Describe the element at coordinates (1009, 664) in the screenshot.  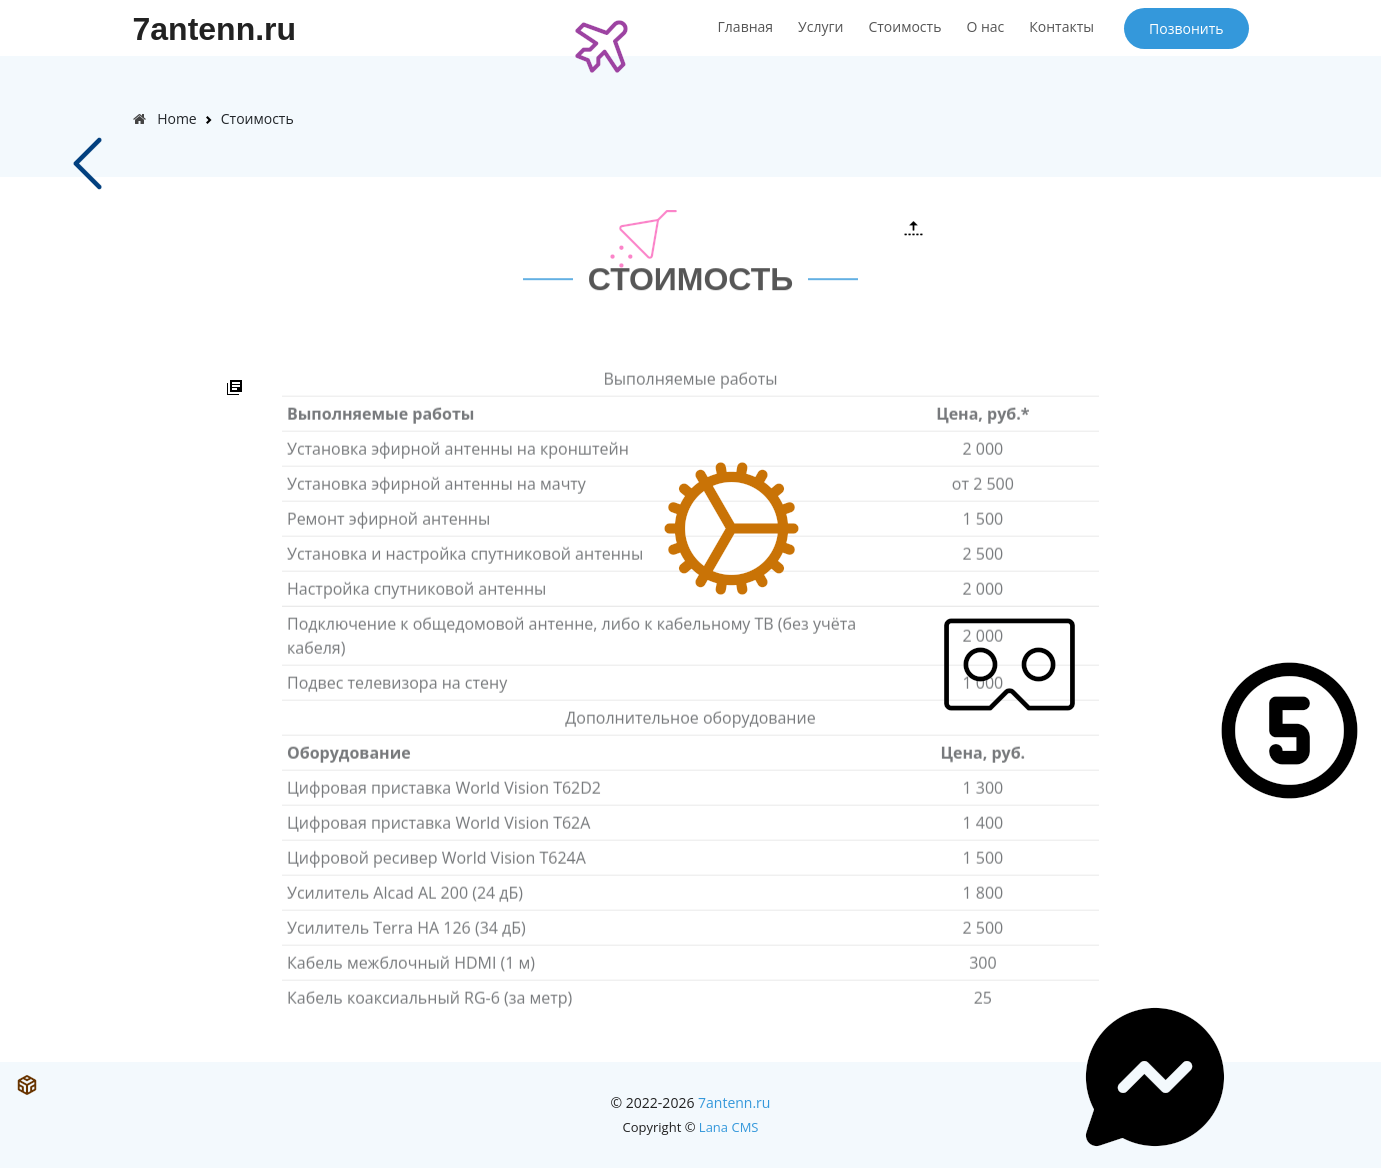
I see `launch VR or virtual reality mode` at that location.